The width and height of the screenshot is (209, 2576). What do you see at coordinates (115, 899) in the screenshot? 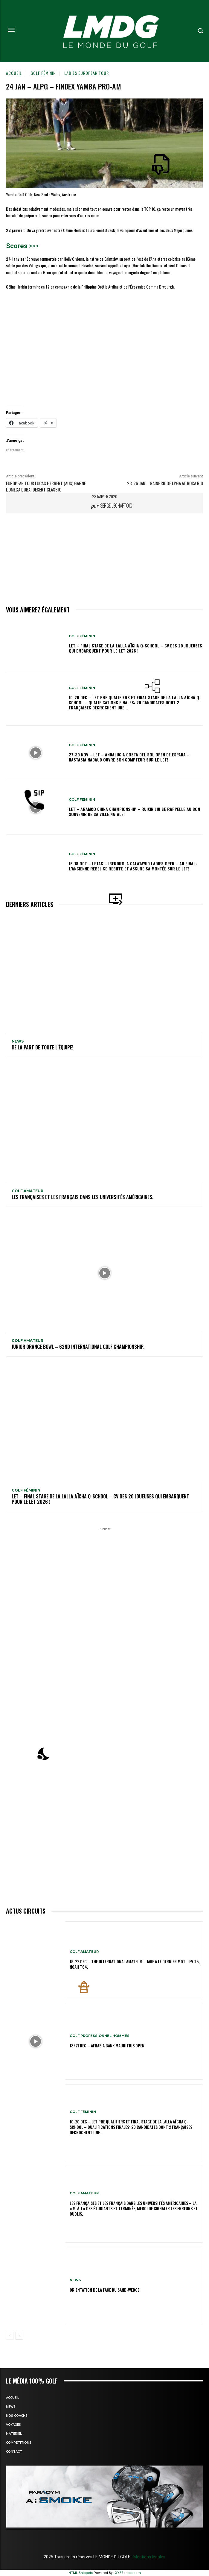
I see `add current media to play next in queue` at bounding box center [115, 899].